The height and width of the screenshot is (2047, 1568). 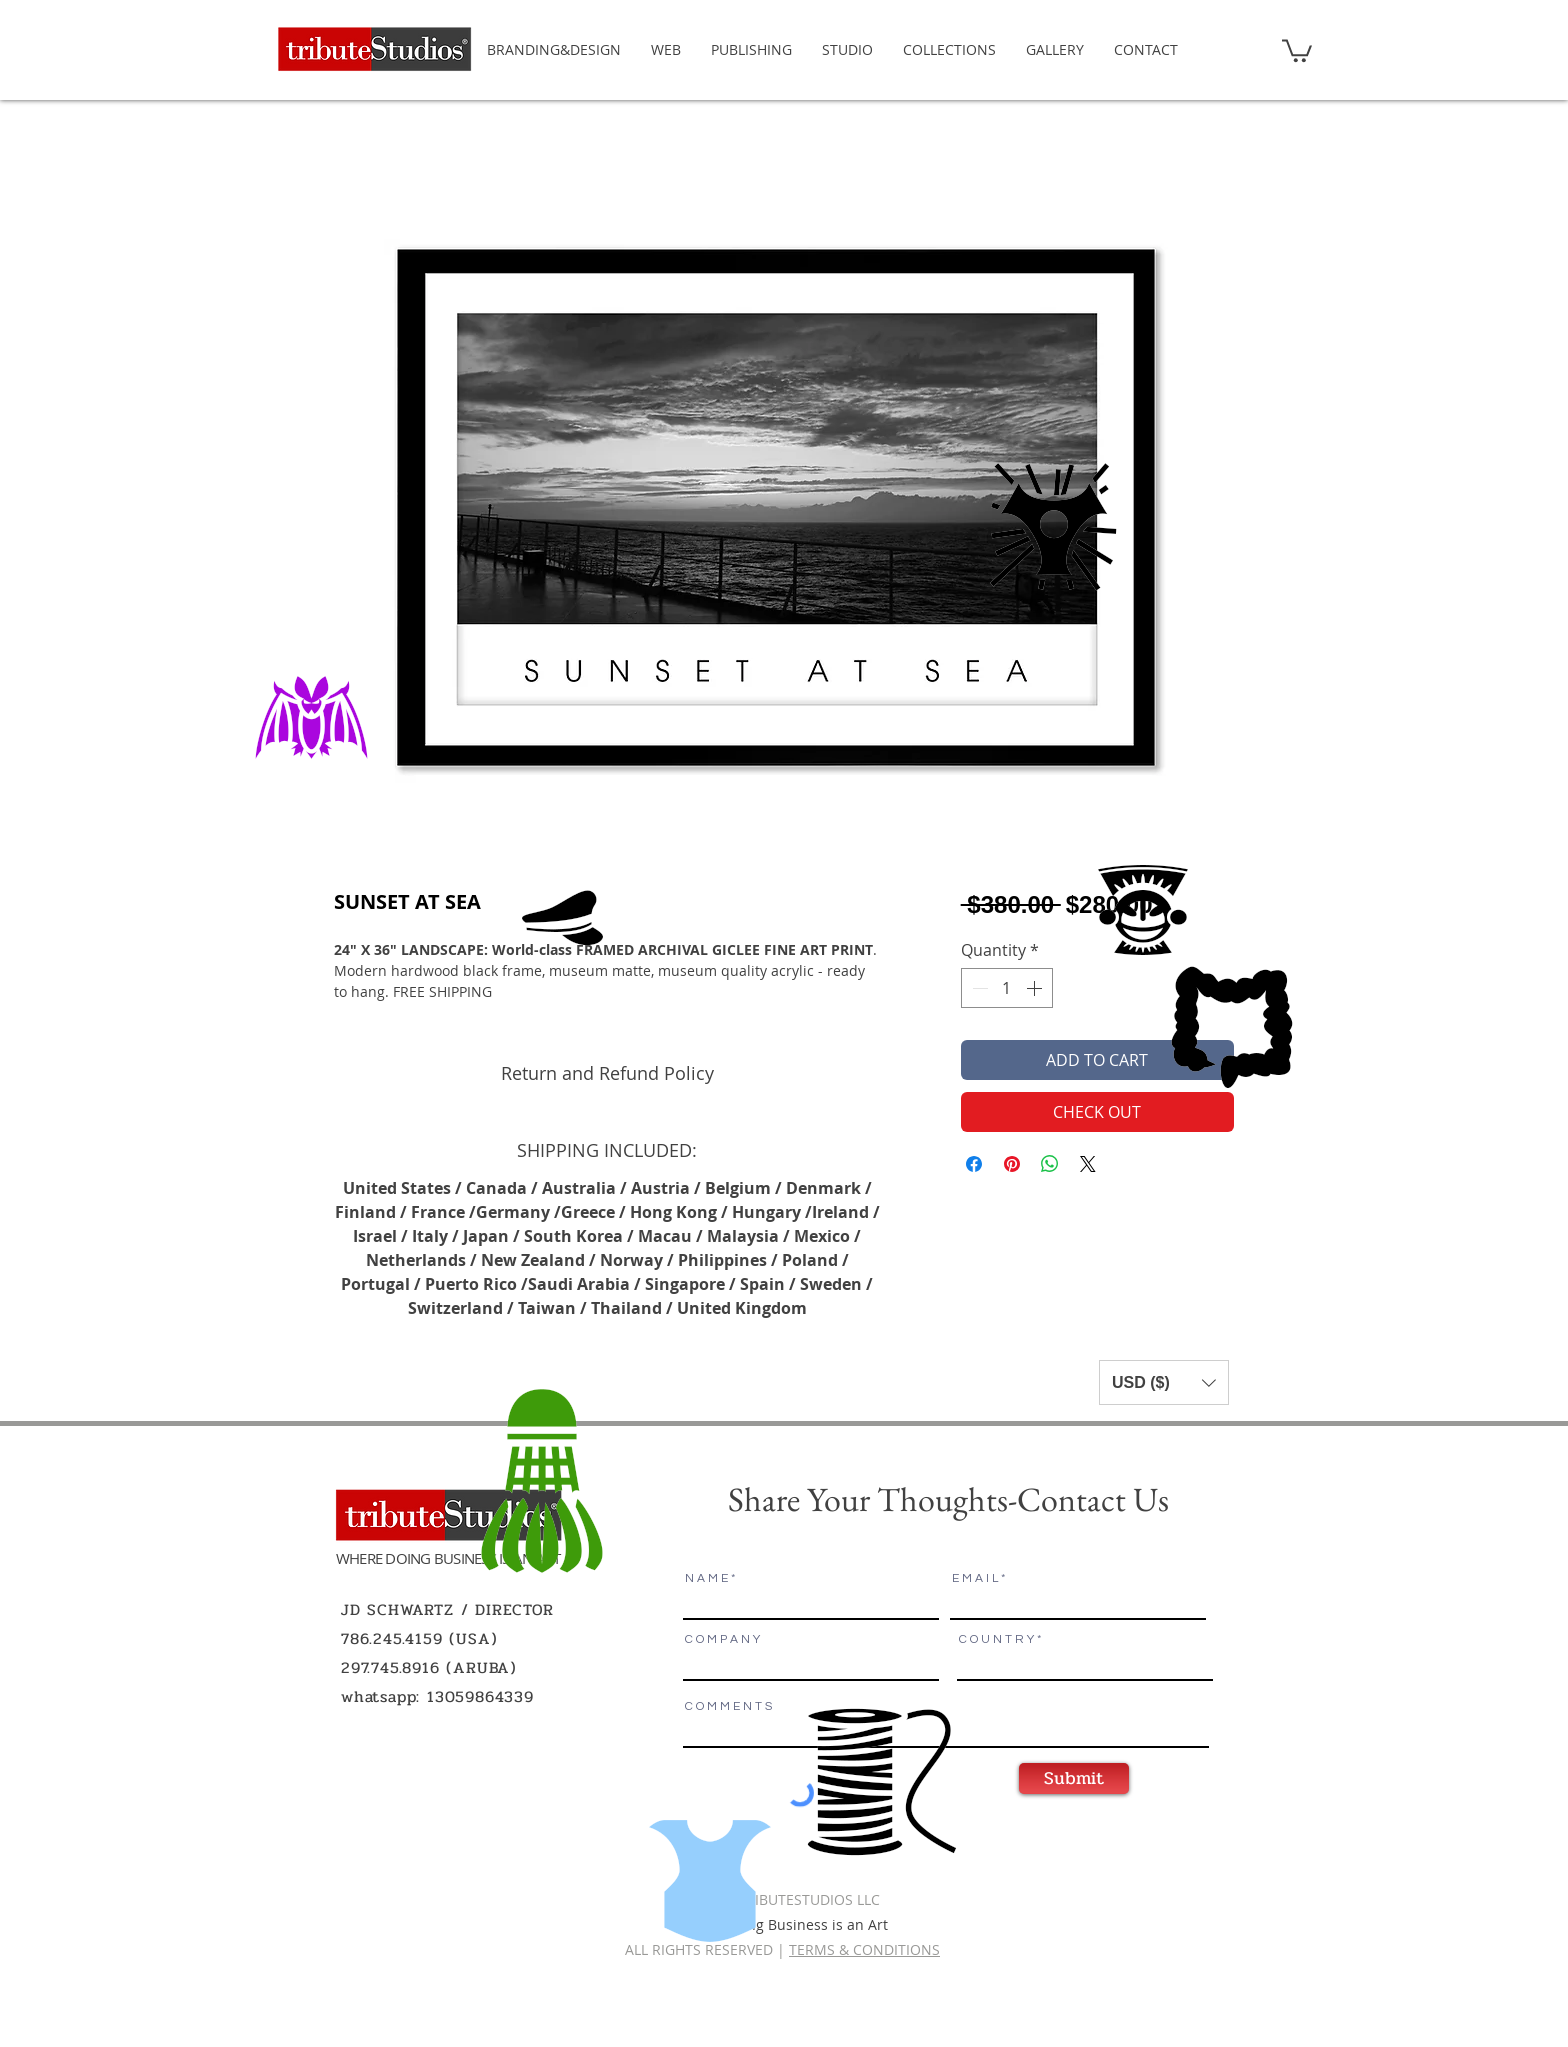 What do you see at coordinates (882, 1782) in the screenshot?
I see `wire or cable inventory item` at bounding box center [882, 1782].